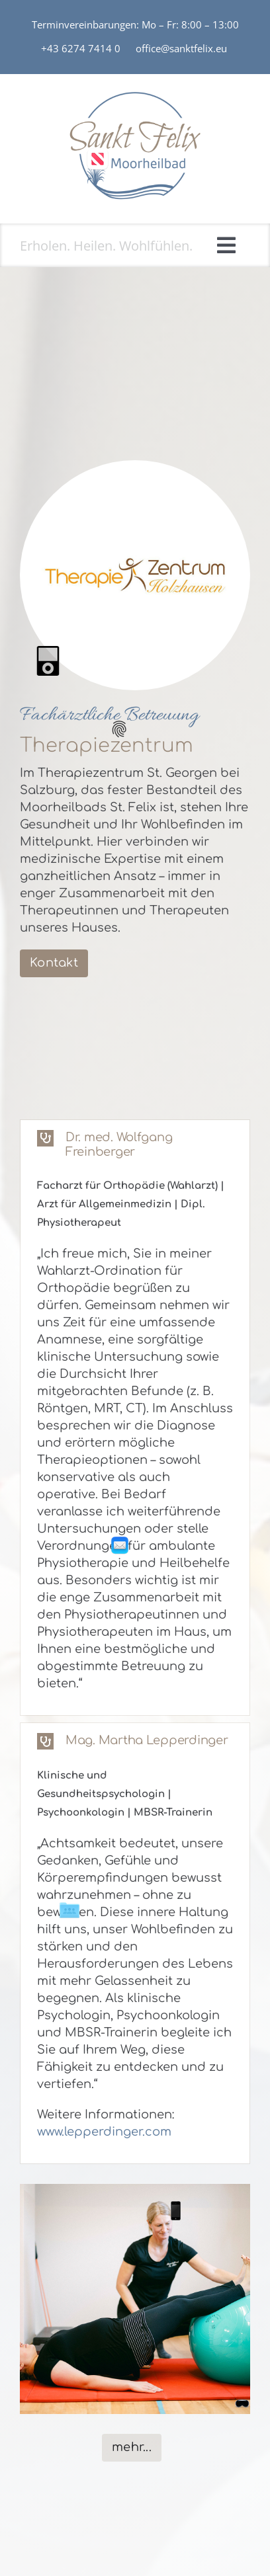 This screenshot has height=2576, width=270. I want to click on access shared group folder, so click(69, 1910).